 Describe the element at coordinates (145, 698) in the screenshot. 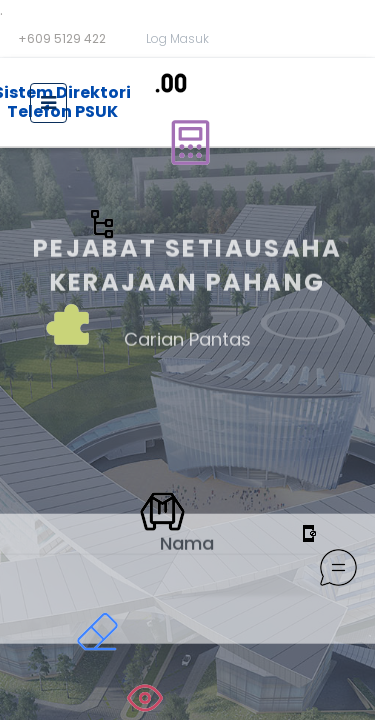

I see `view or preview content` at that location.